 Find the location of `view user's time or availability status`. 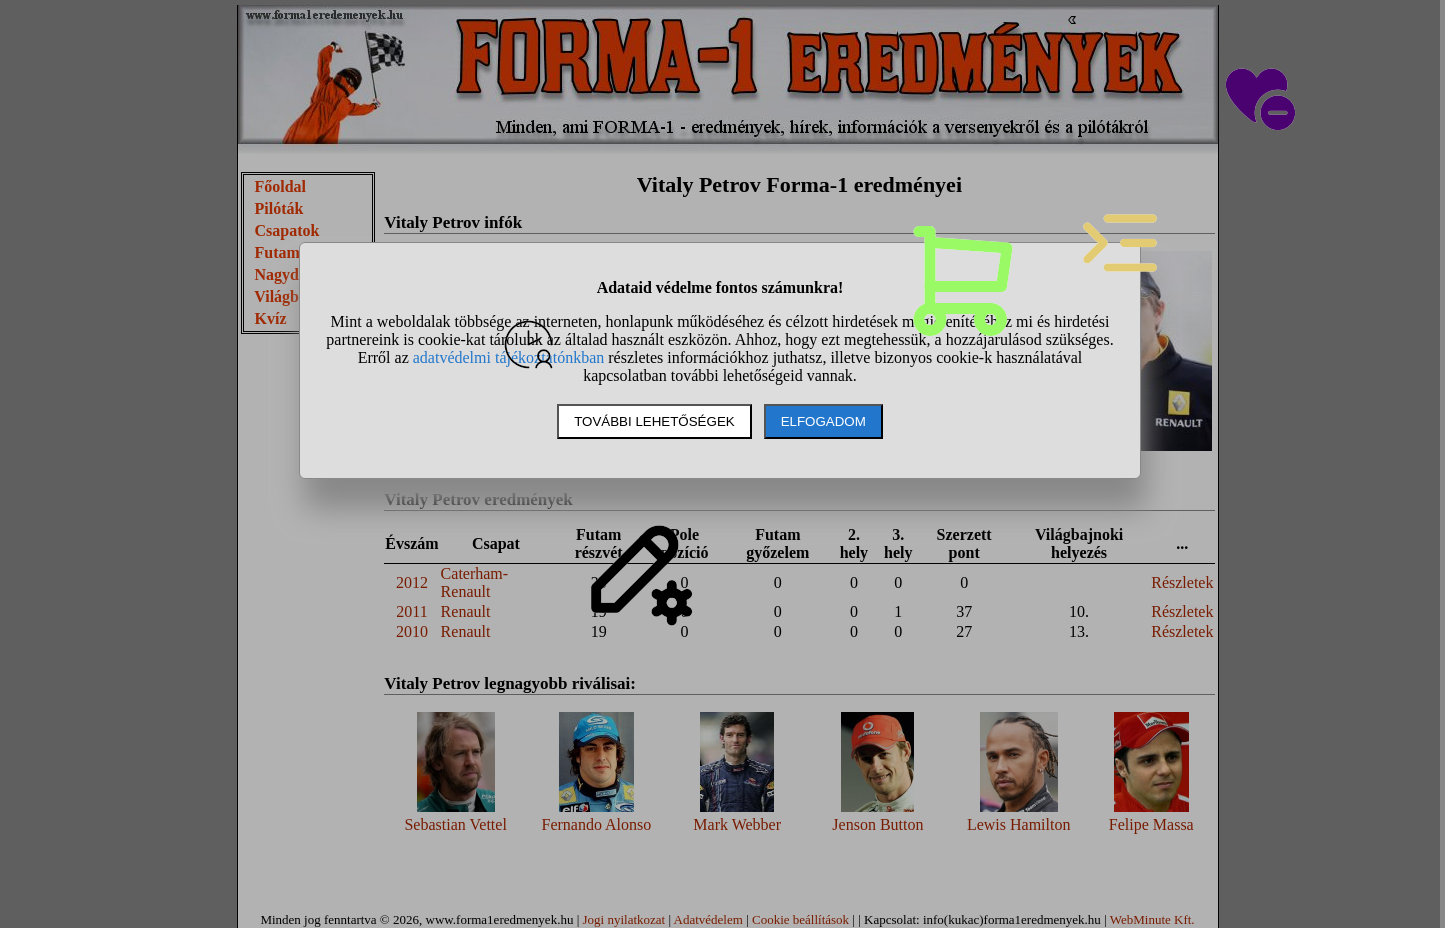

view user's time or availability status is located at coordinates (528, 344).